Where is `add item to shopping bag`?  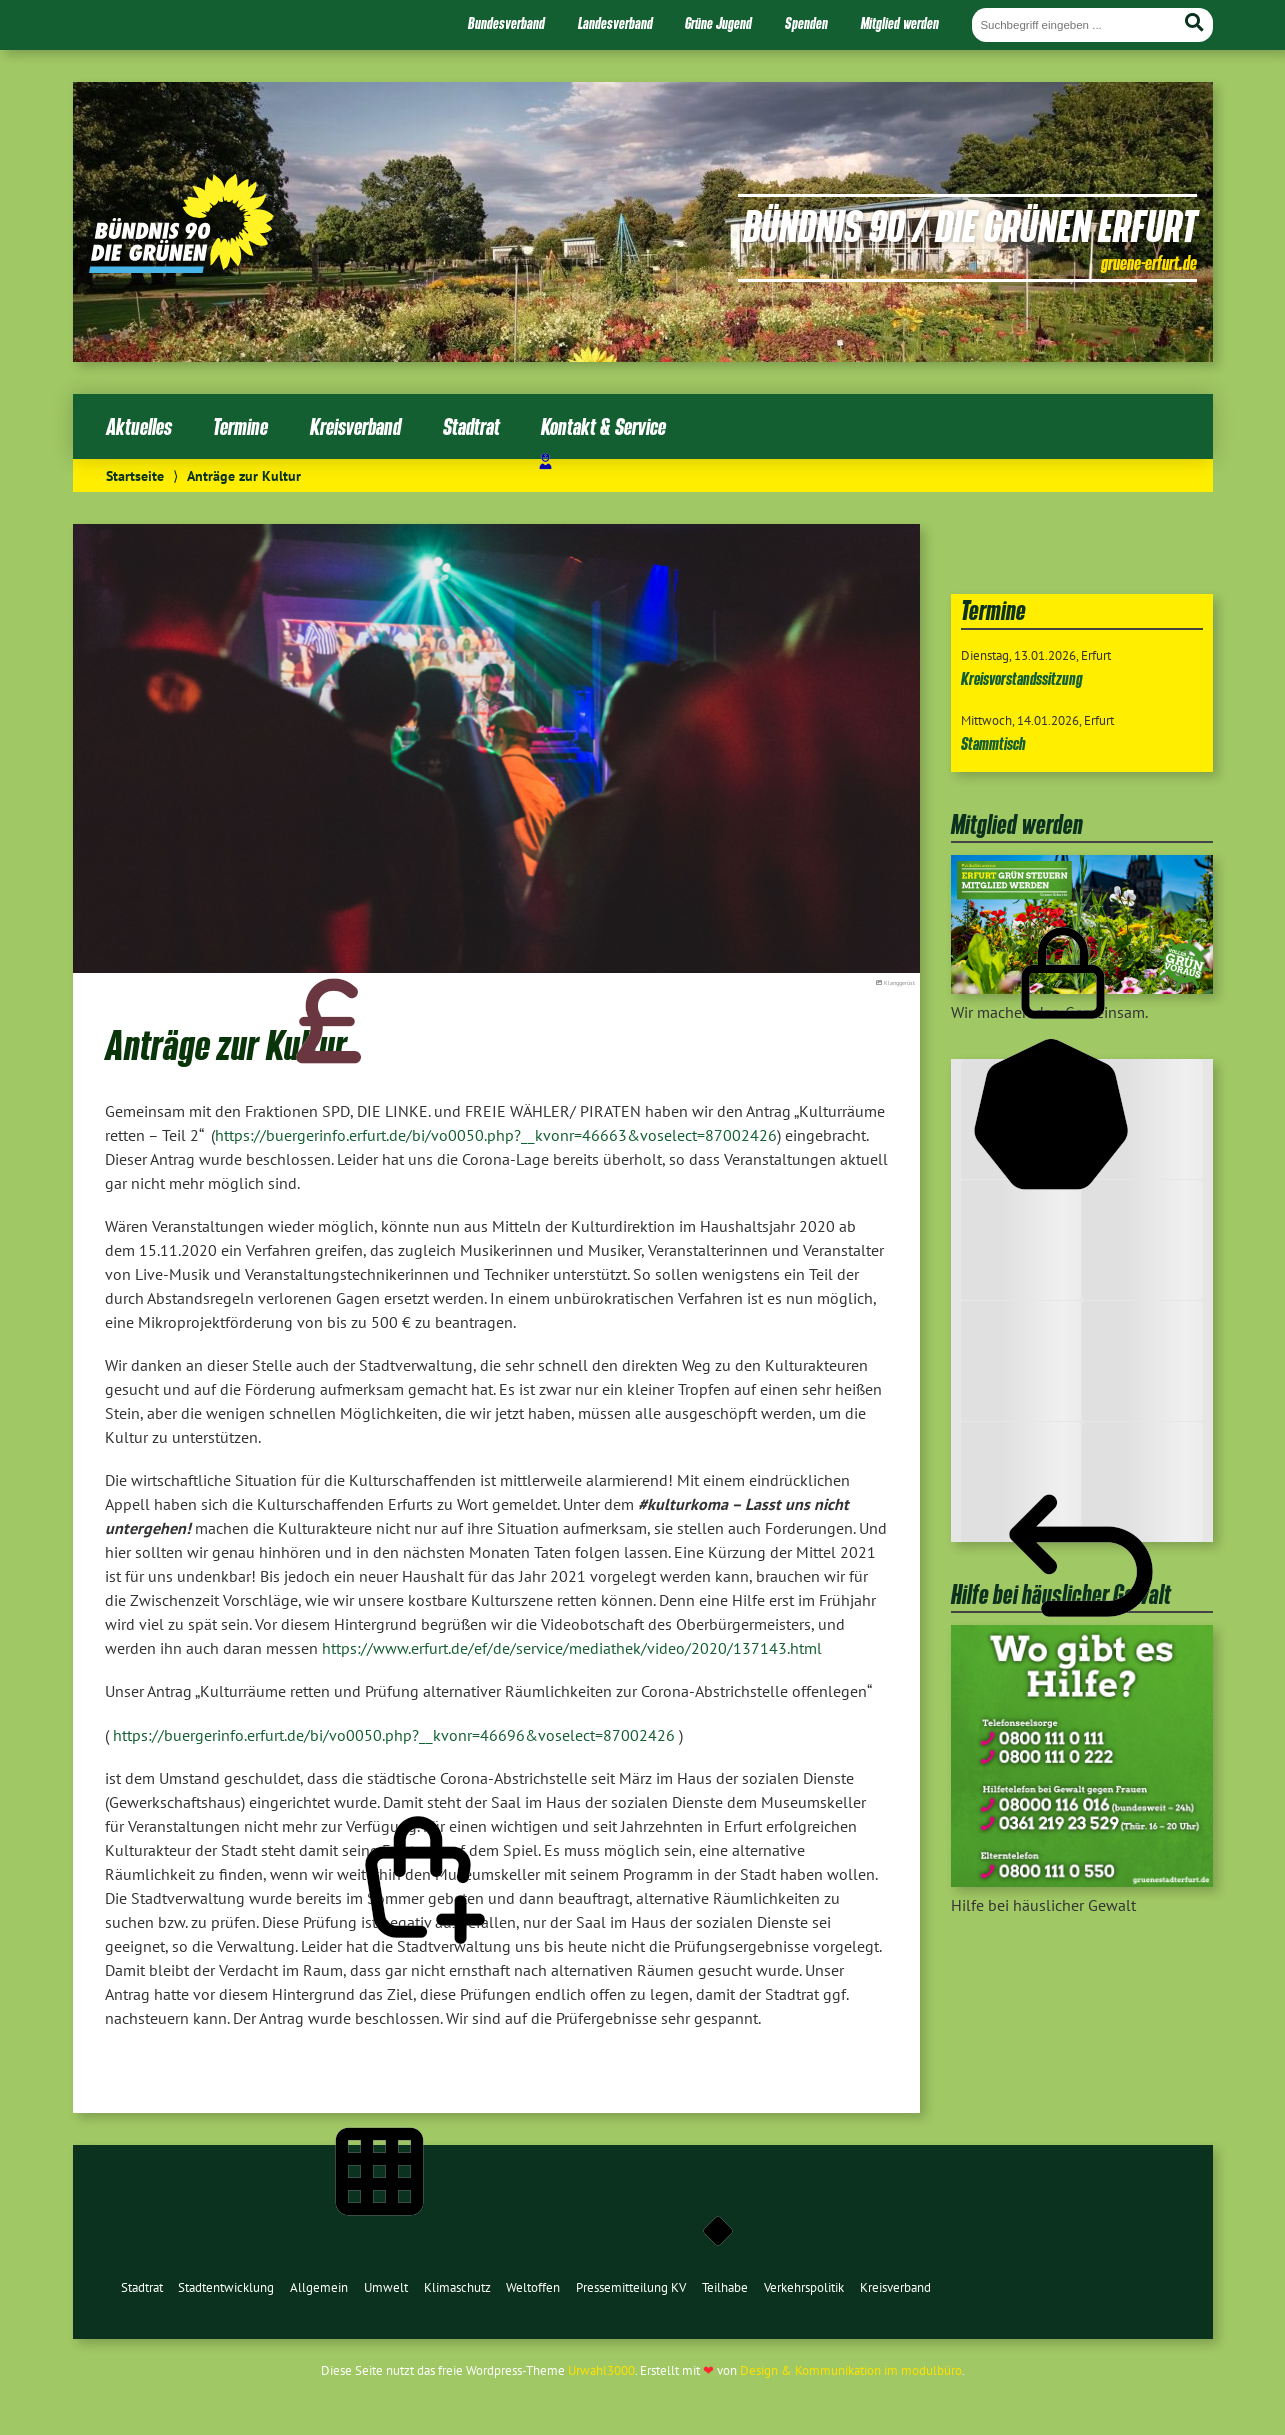 add item to shopping bag is located at coordinates (418, 1877).